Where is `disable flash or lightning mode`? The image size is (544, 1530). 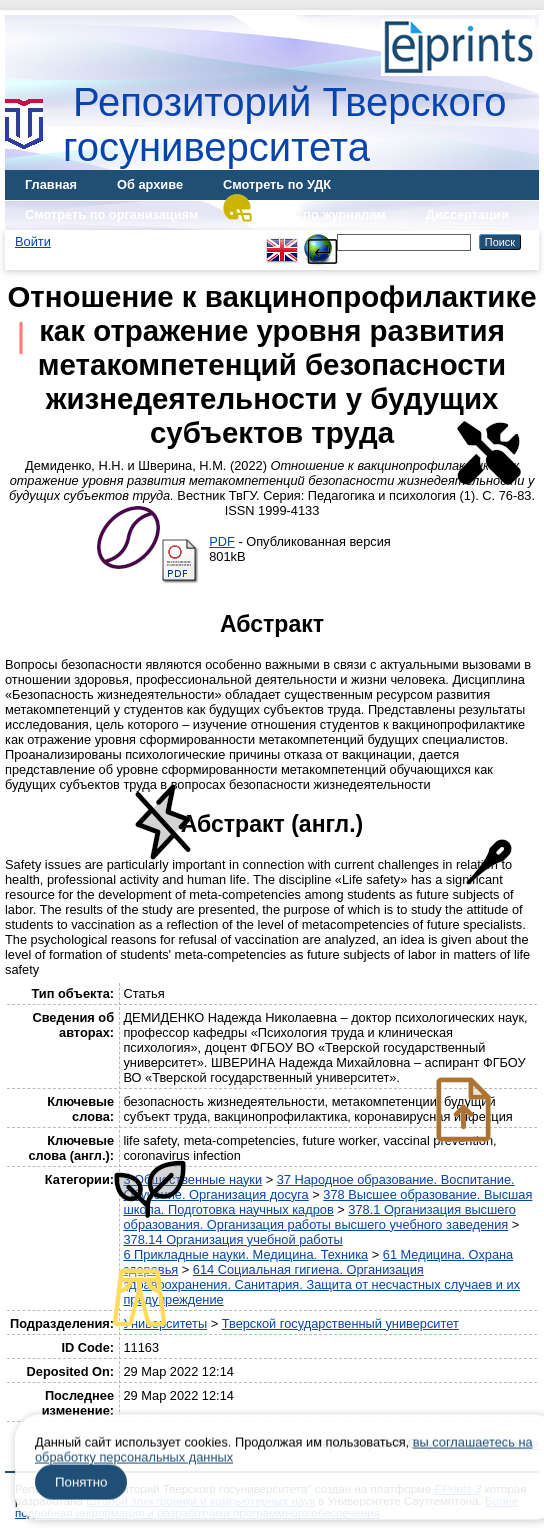 disable flash or lightning mode is located at coordinates (163, 822).